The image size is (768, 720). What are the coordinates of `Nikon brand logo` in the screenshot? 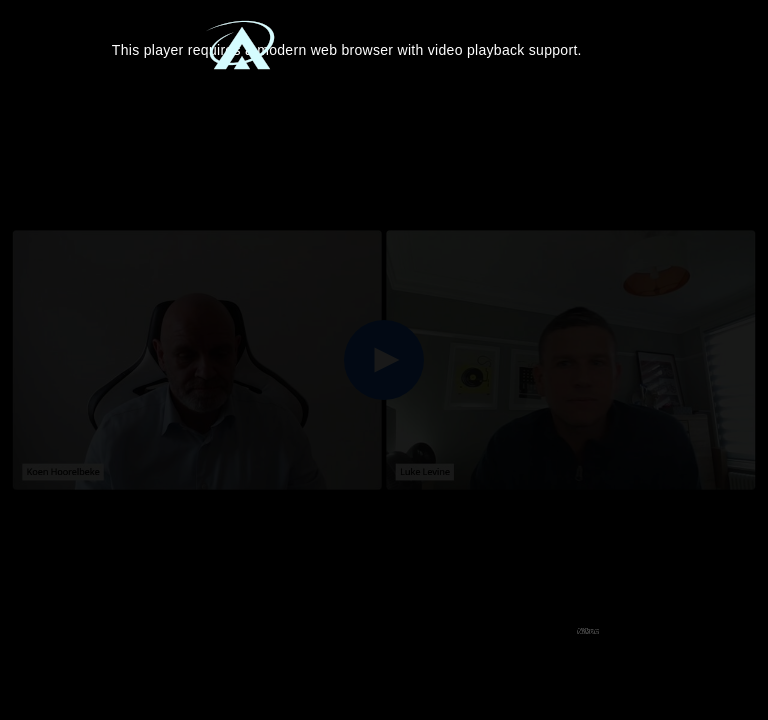 It's located at (588, 631).